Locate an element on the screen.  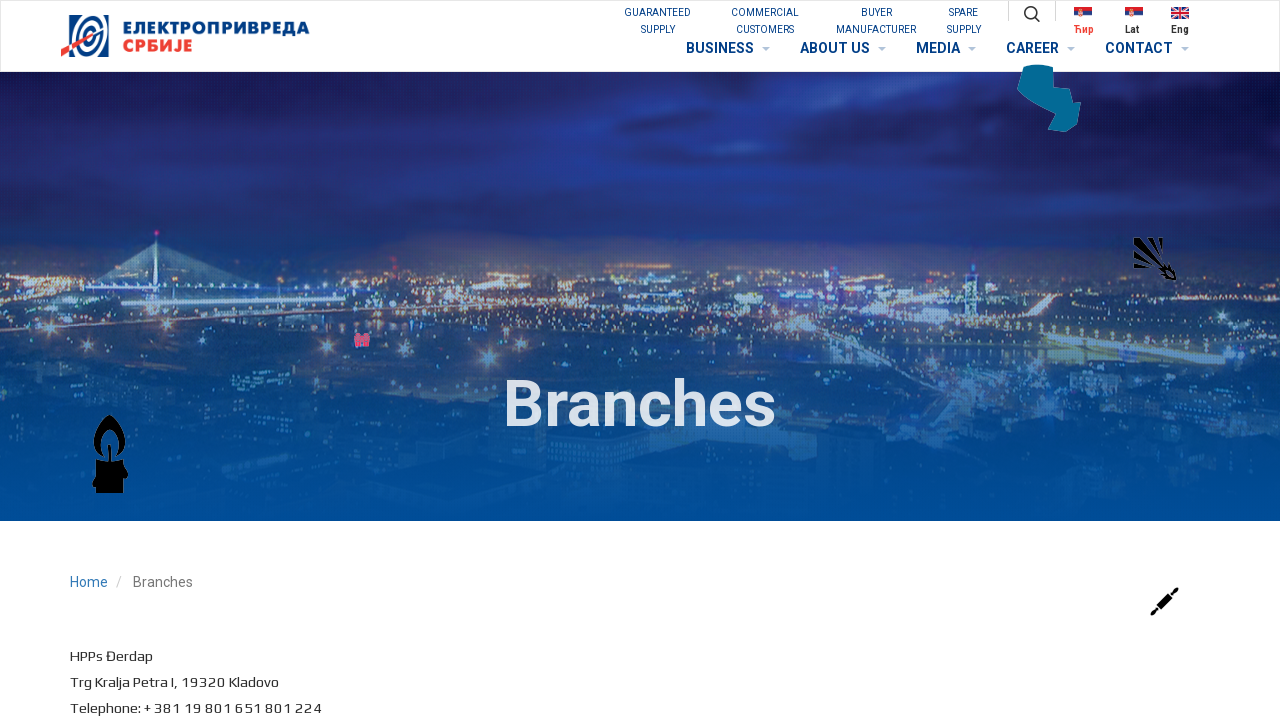
access baking or cooking tools is located at coordinates (1164, 601).